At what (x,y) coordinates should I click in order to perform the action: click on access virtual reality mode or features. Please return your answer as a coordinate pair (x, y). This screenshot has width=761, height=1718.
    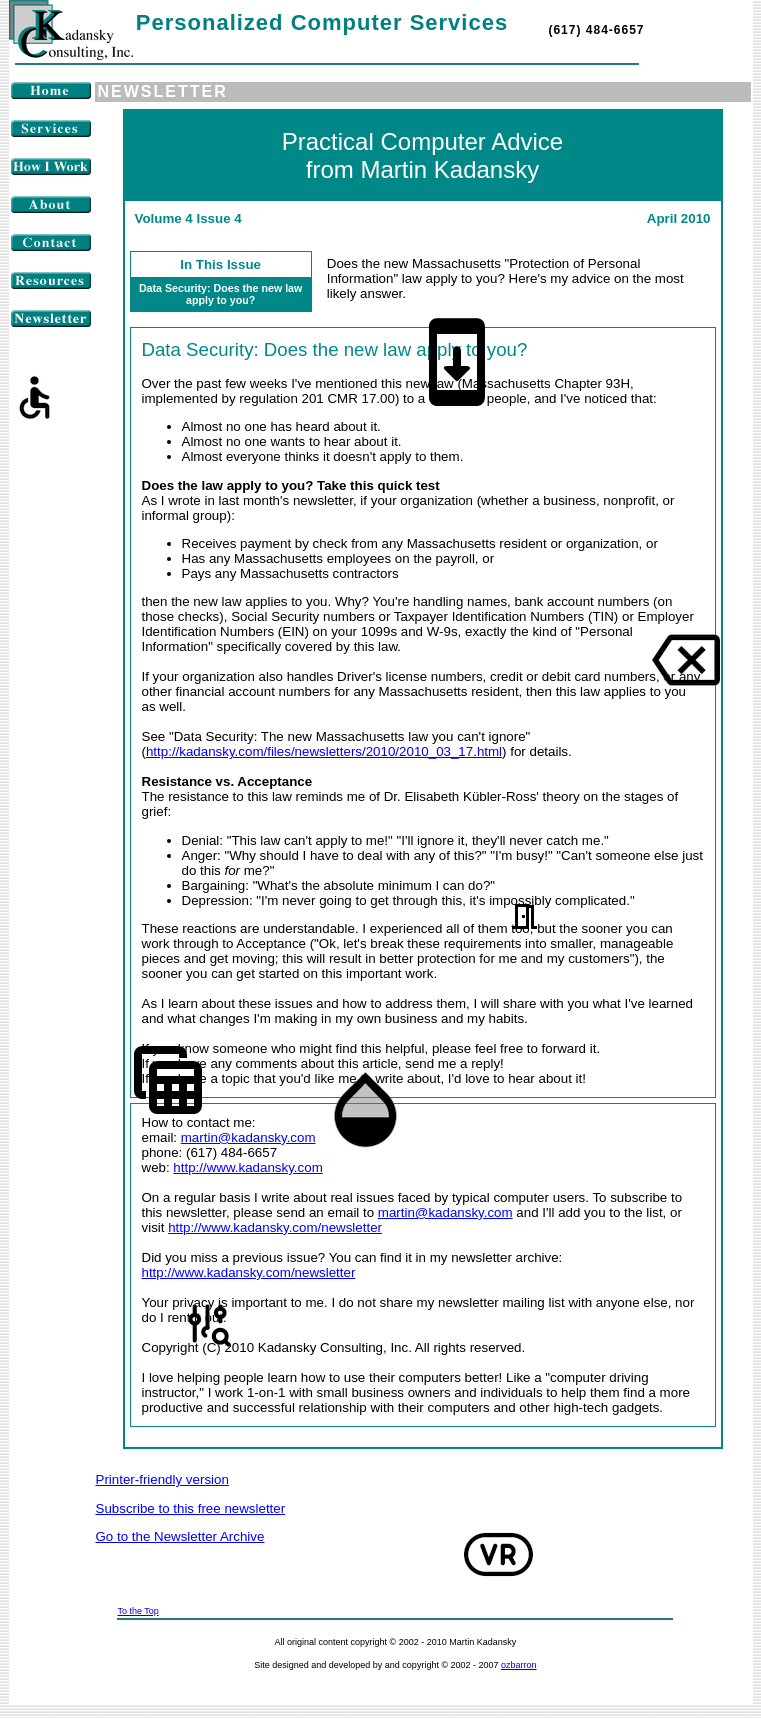
    Looking at the image, I should click on (498, 1554).